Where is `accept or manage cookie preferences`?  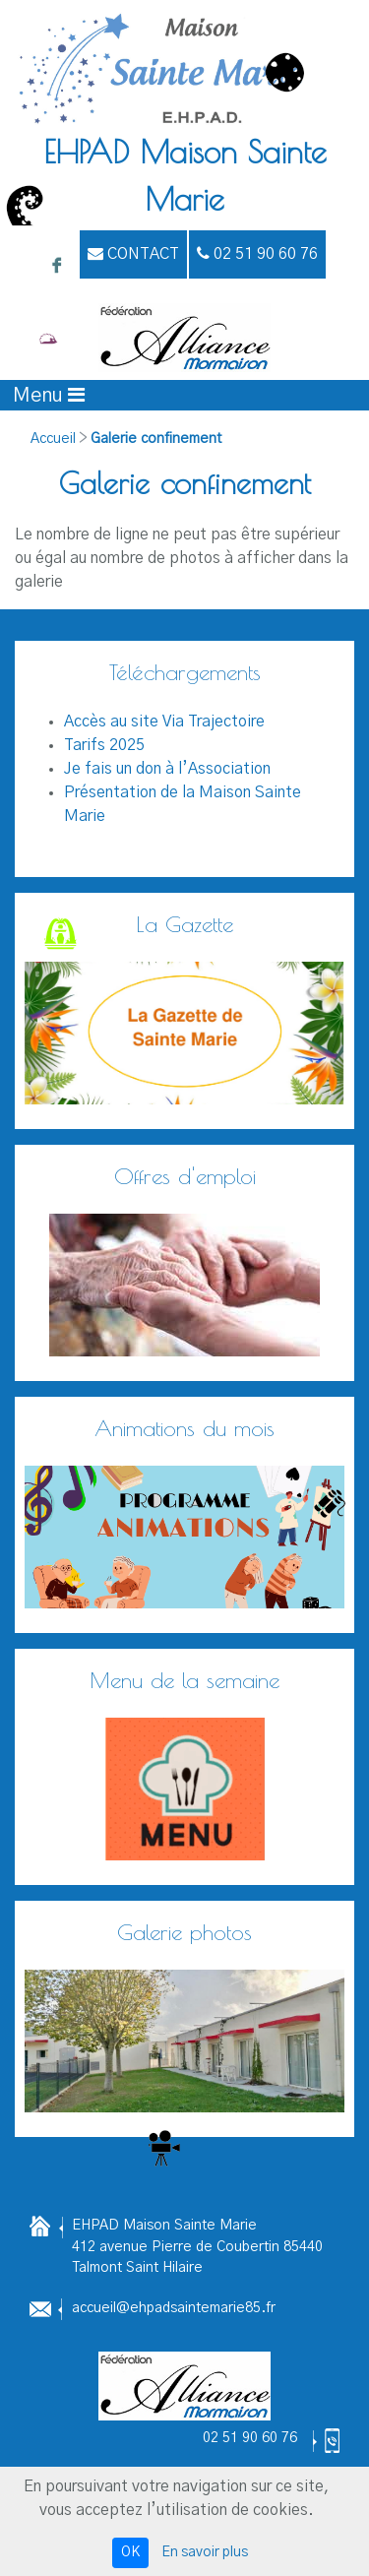 accept or manage cookie preferences is located at coordinates (284, 72).